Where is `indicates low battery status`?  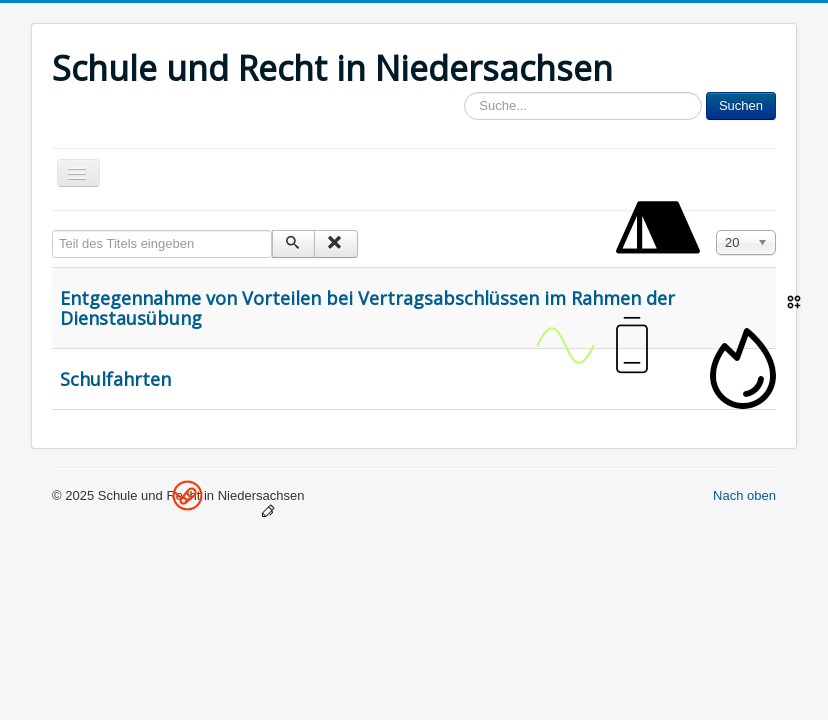
indicates low battery status is located at coordinates (632, 346).